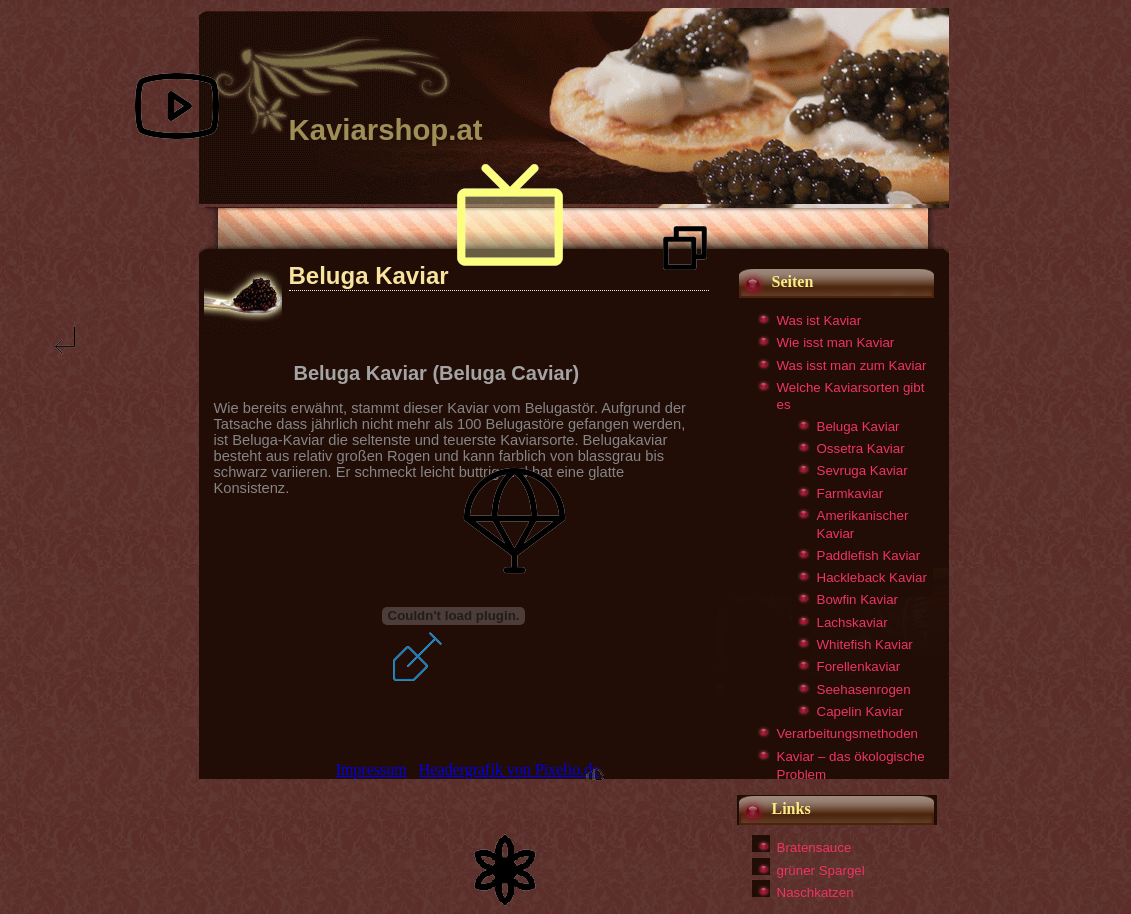 The image size is (1131, 914). Describe the element at coordinates (66, 340) in the screenshot. I see `go back to previous line or section` at that location.